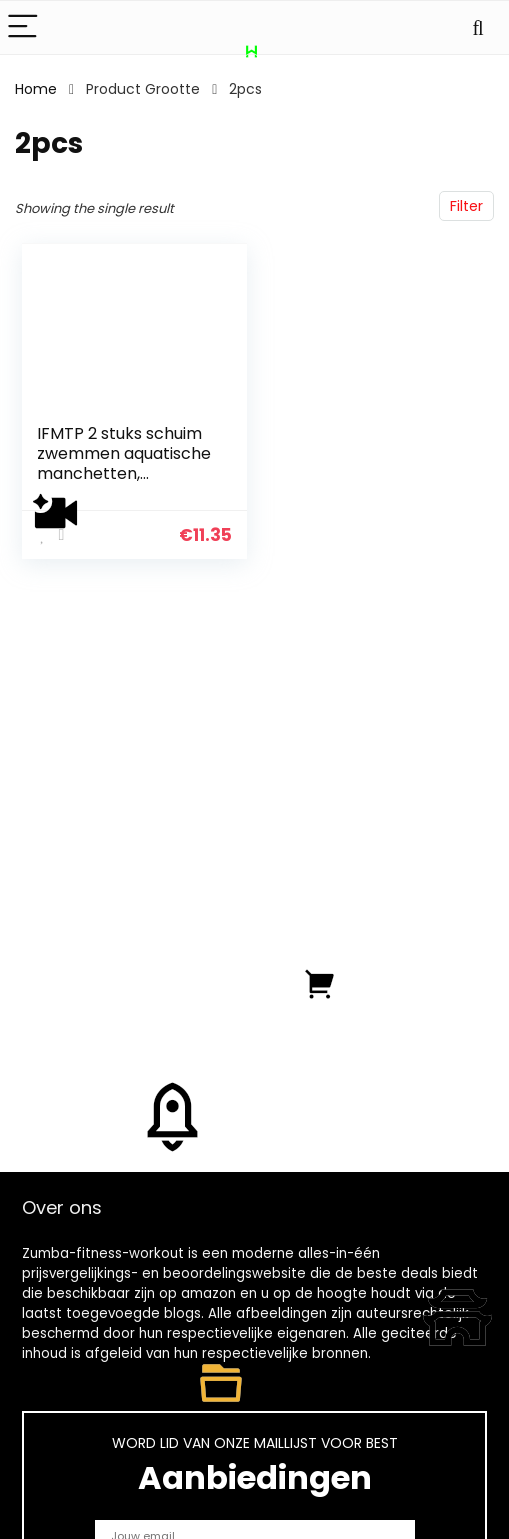 The width and height of the screenshot is (509, 1539). Describe the element at coordinates (457, 1317) in the screenshot. I see `view historical landmarks or monuments` at that location.